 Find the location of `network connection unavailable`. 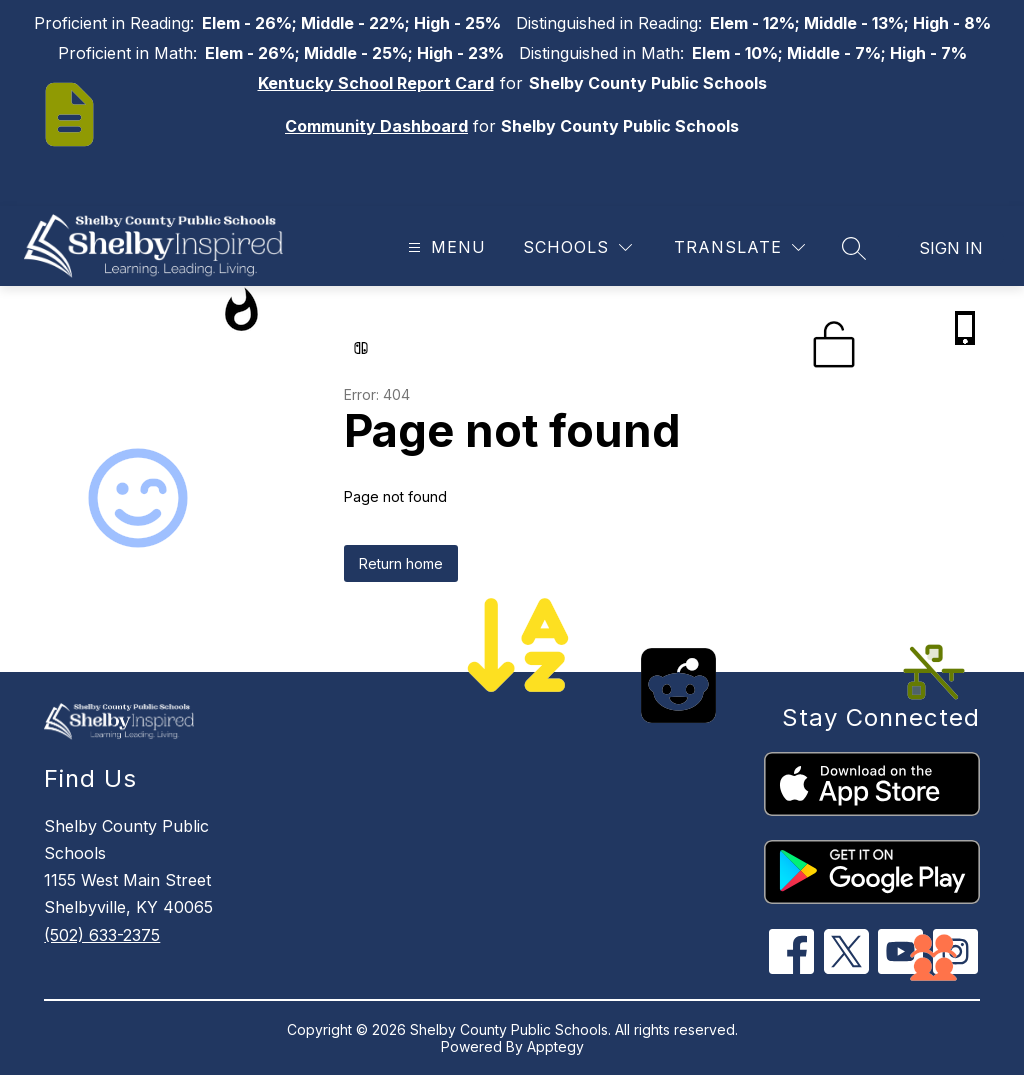

network connection unavailable is located at coordinates (934, 673).